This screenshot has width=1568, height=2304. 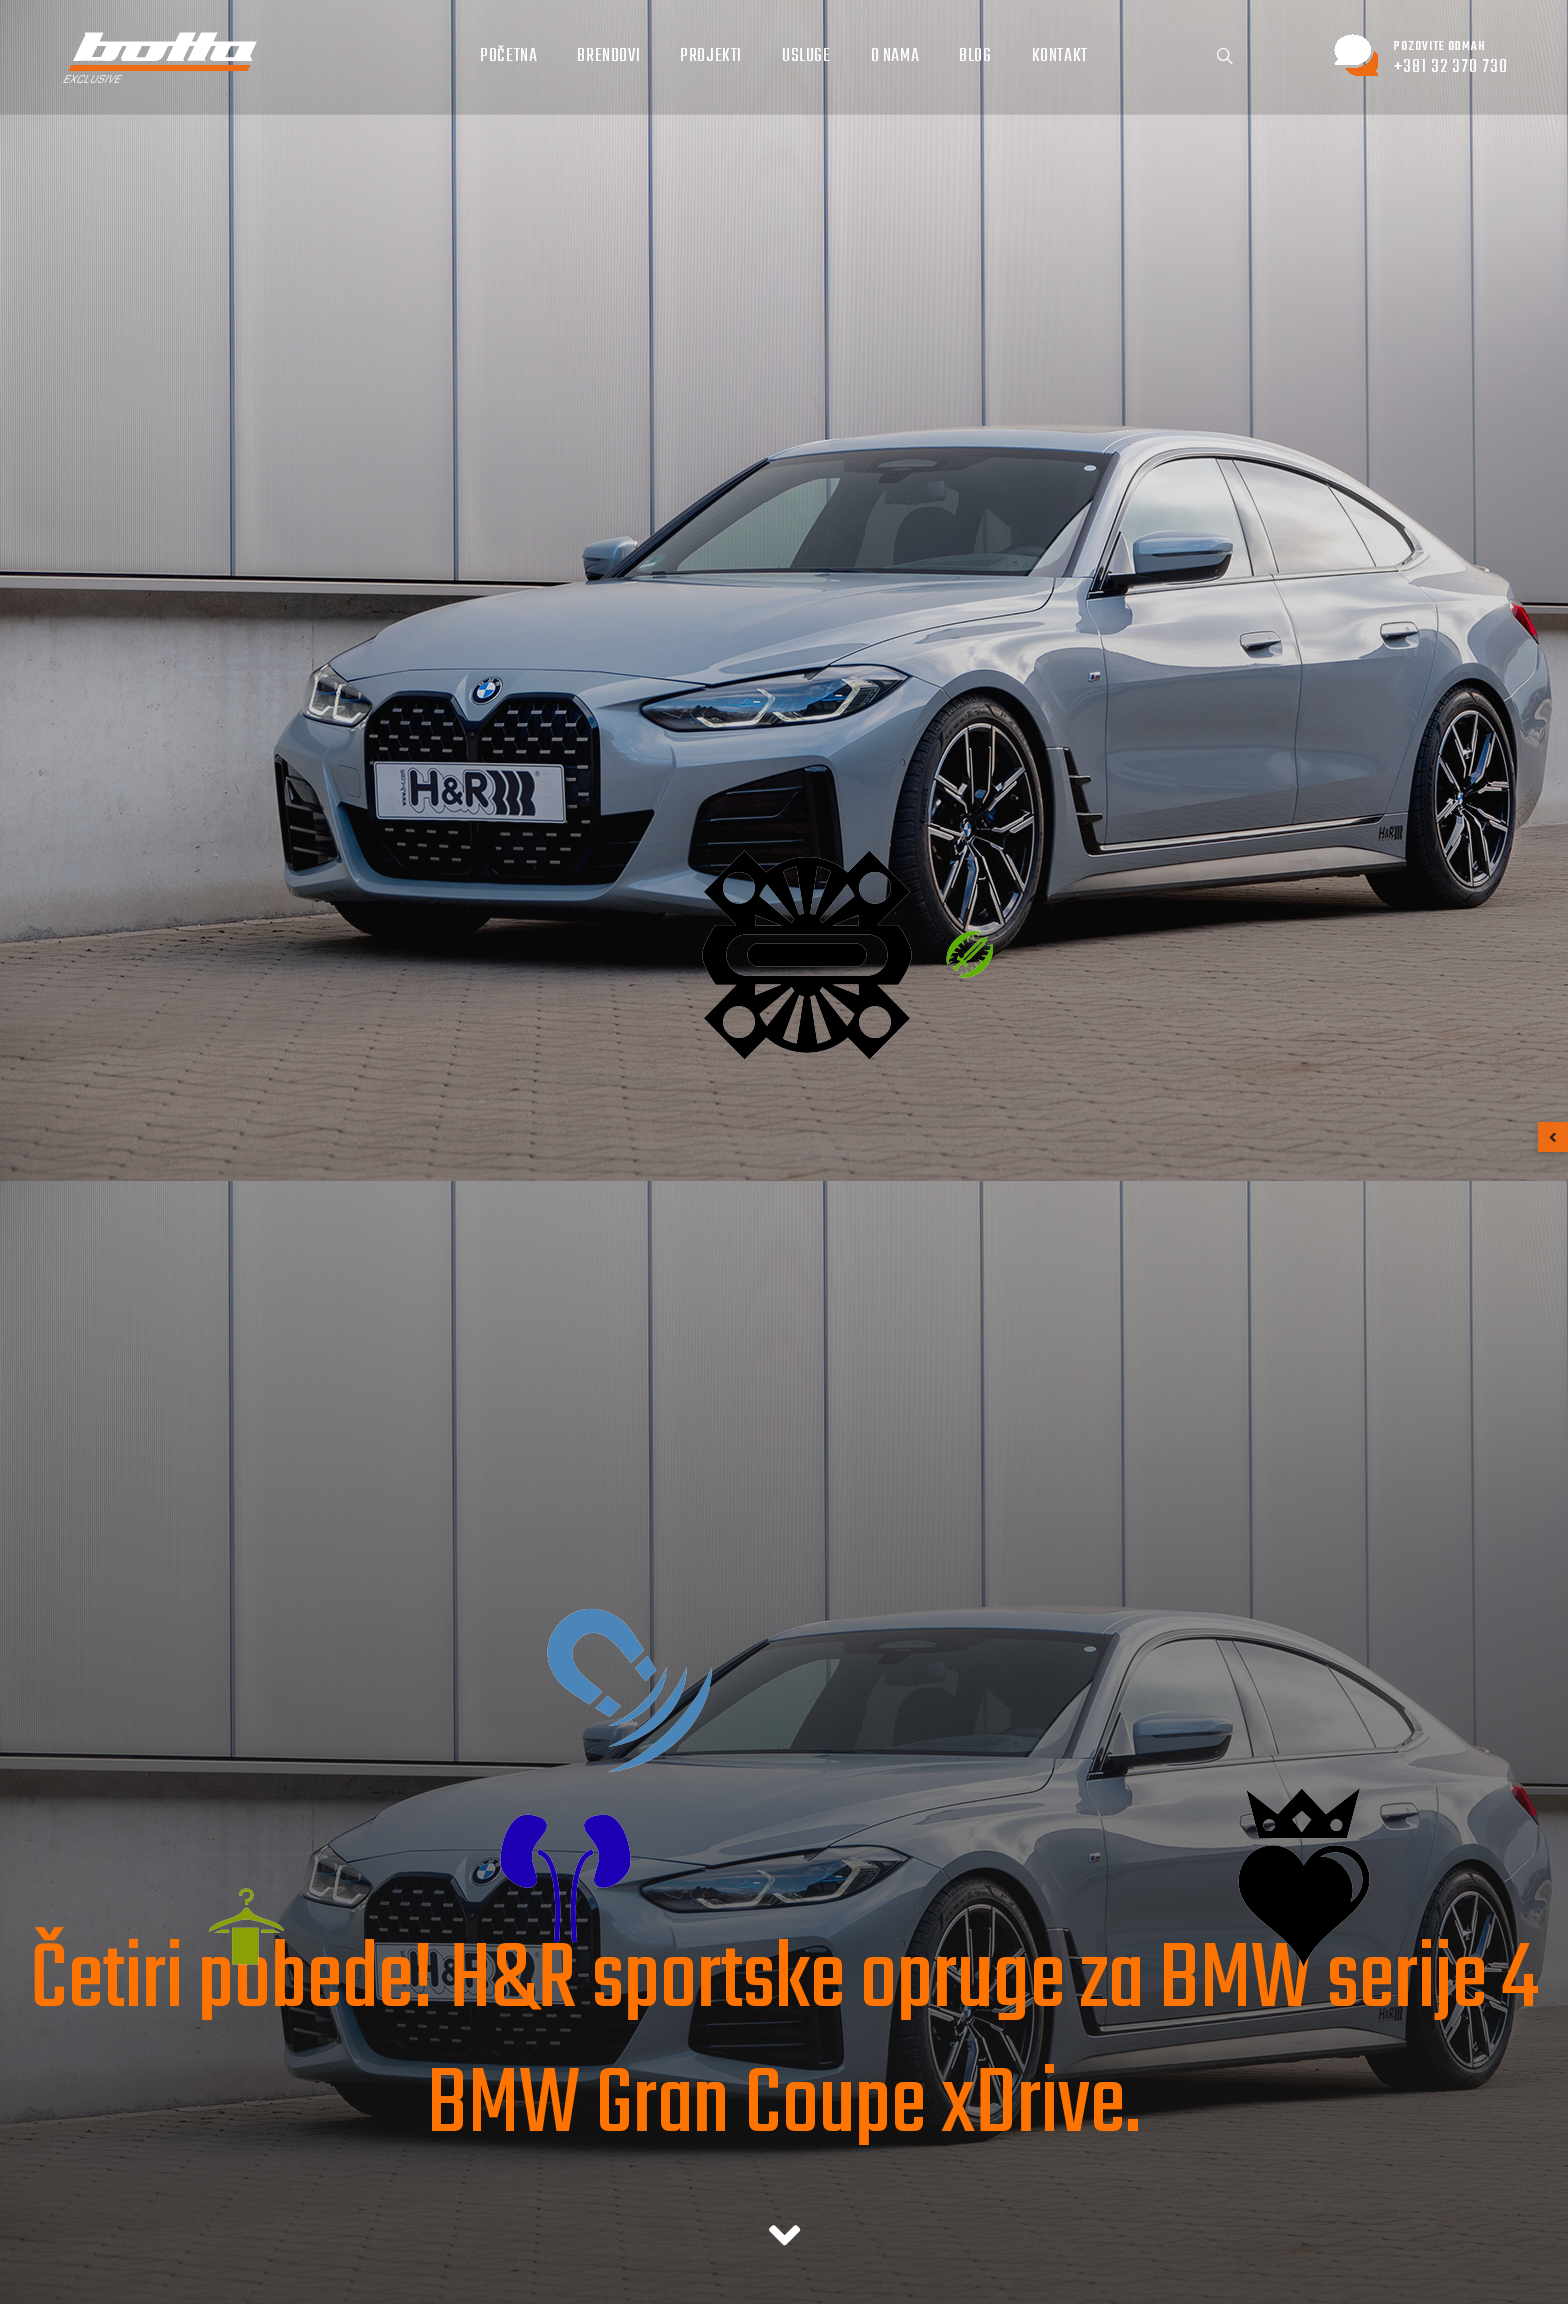 What do you see at coordinates (565, 1878) in the screenshot?
I see `view kidney health information` at bounding box center [565, 1878].